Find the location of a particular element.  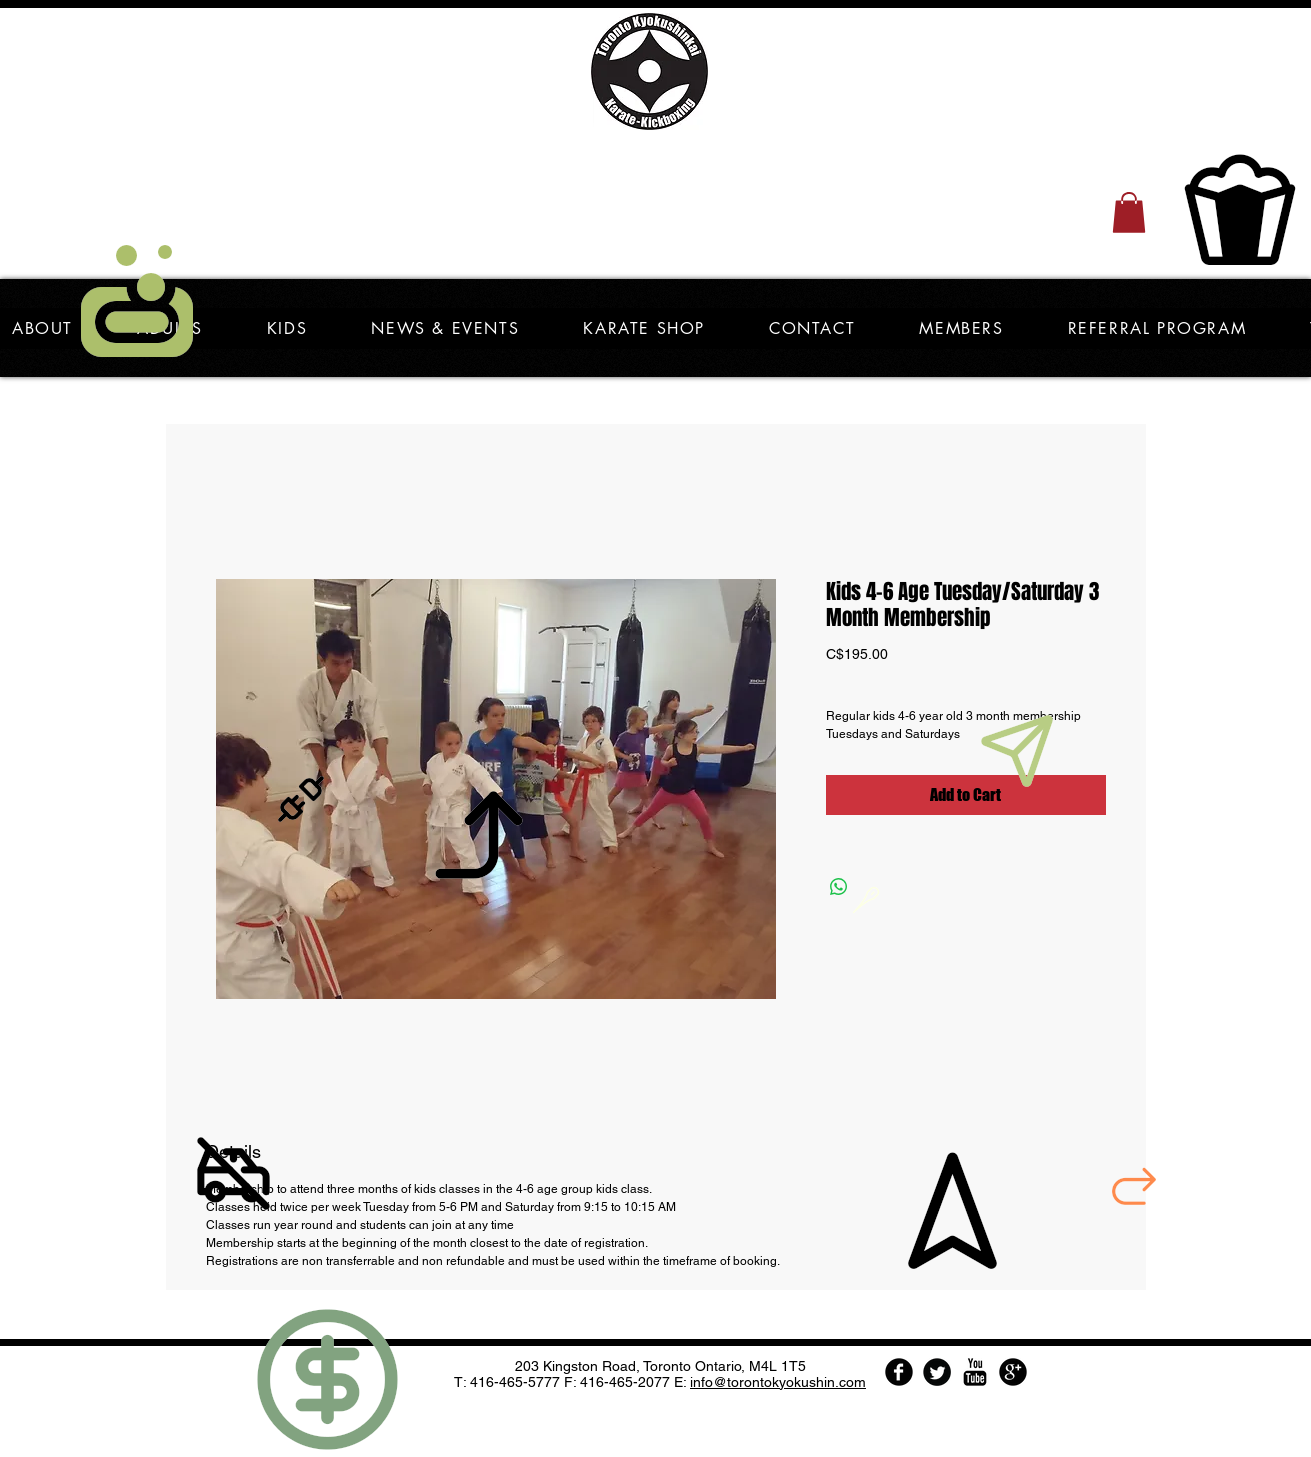

navigate to current destination is located at coordinates (952, 1213).